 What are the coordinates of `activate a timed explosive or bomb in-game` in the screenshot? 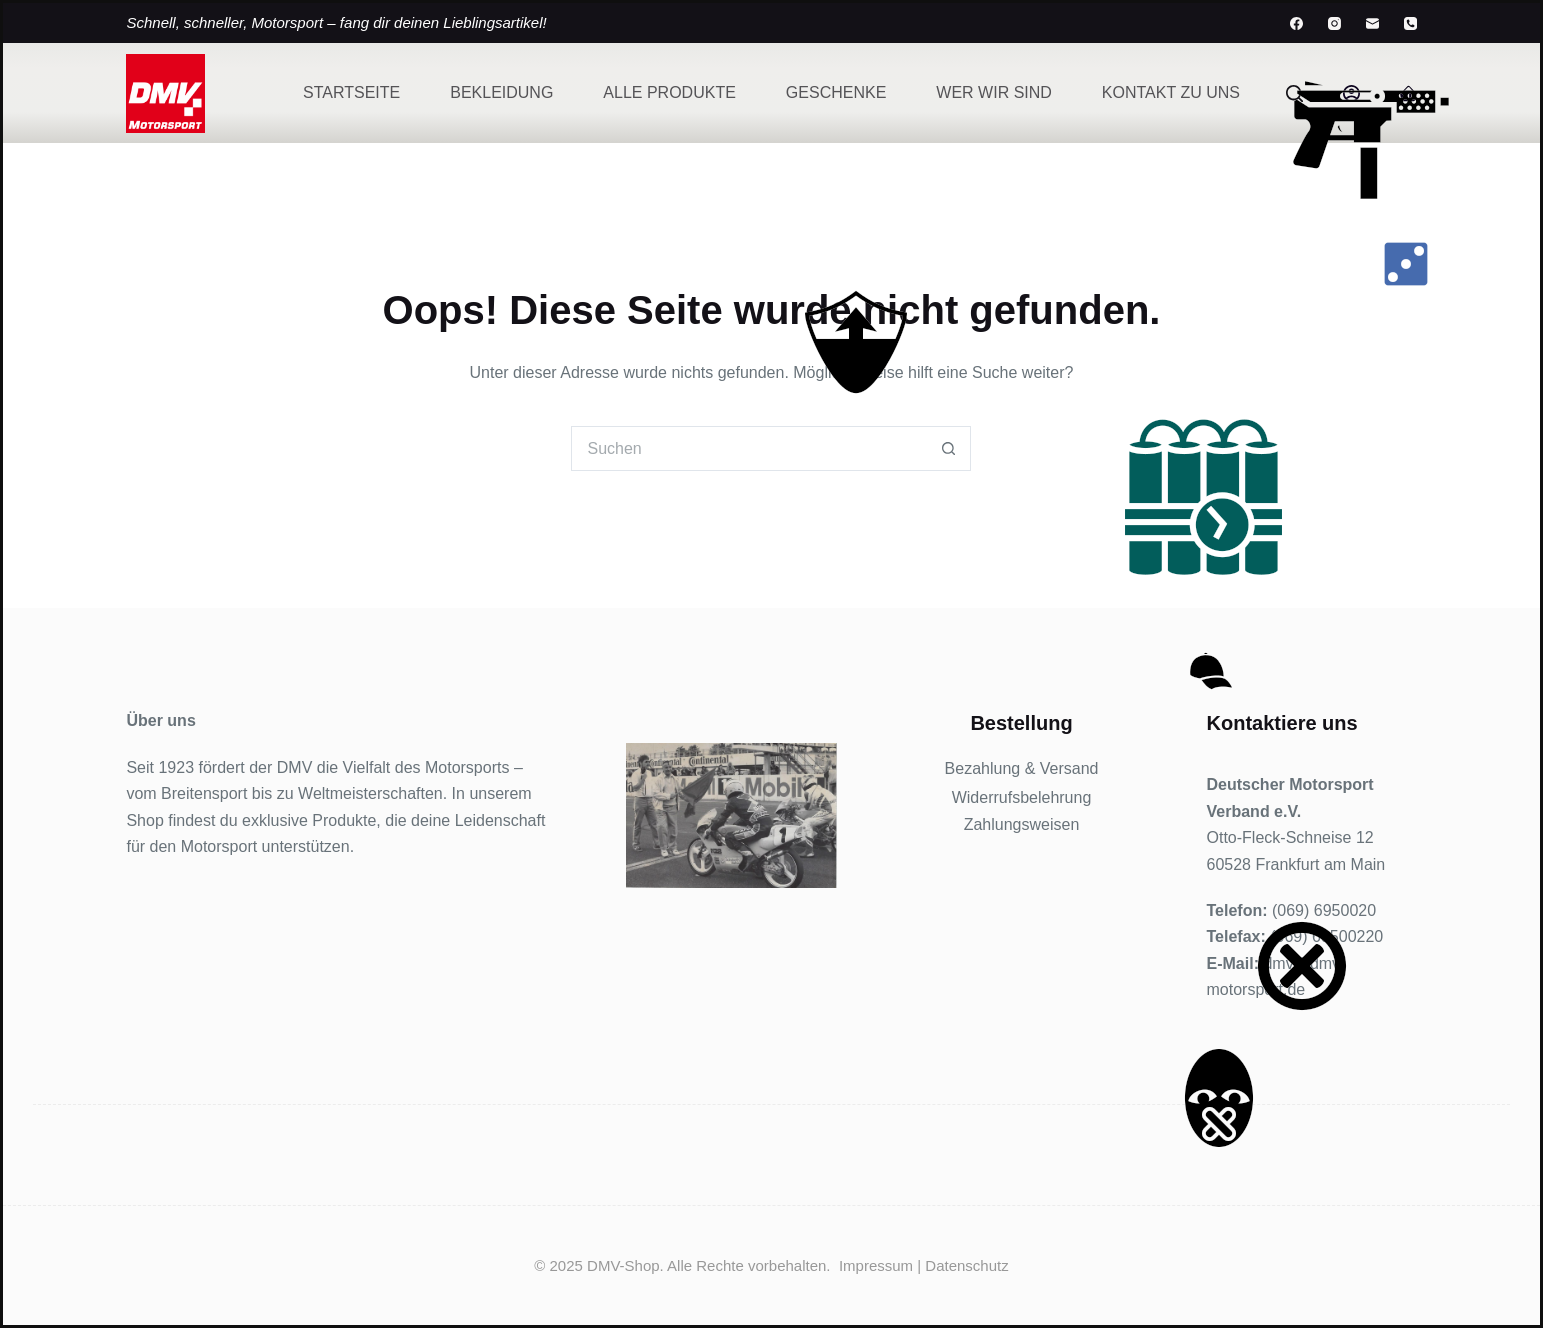 It's located at (1203, 497).